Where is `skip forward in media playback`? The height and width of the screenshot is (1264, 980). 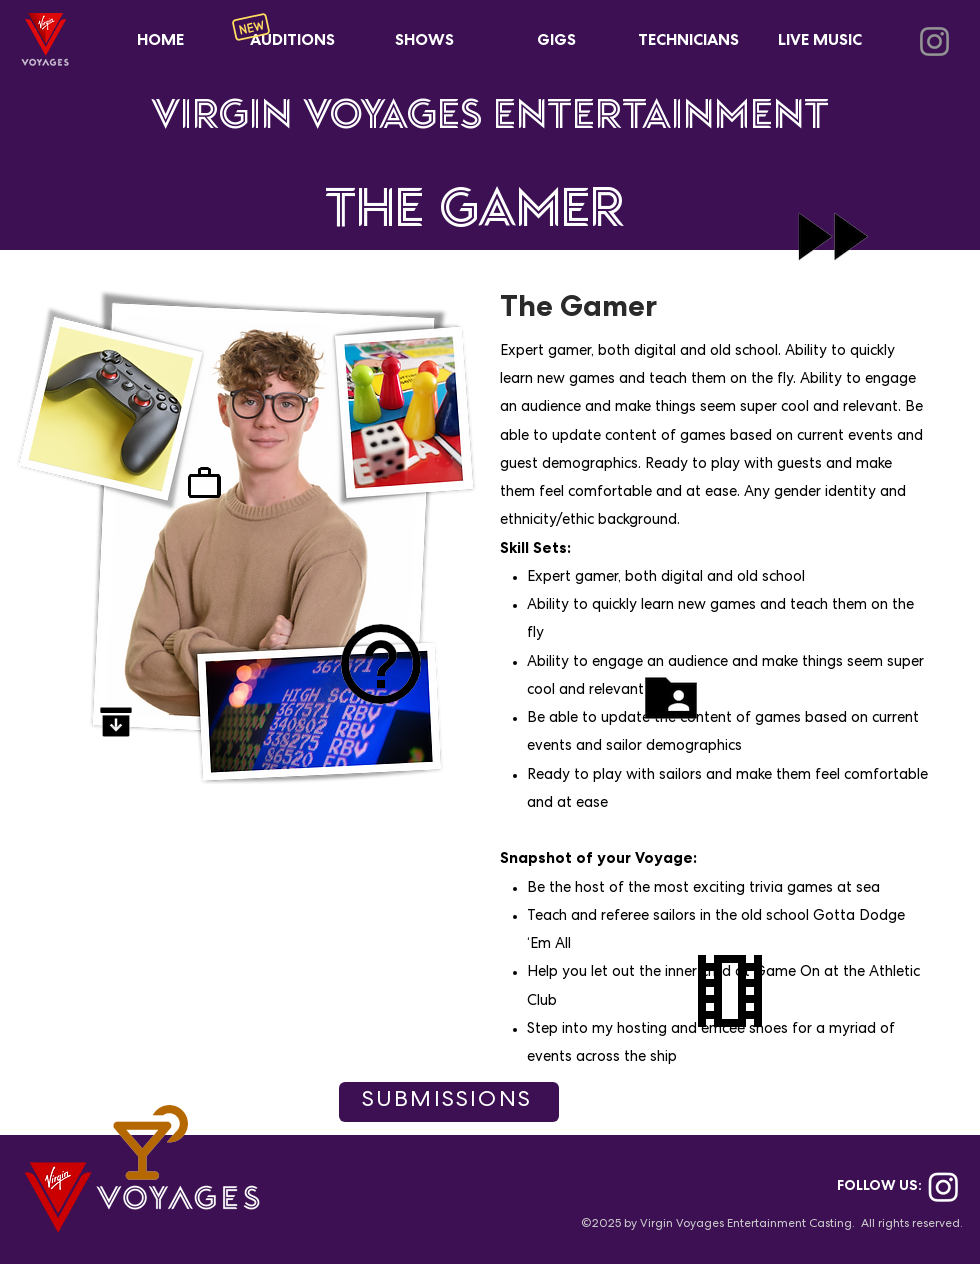 skip forward in media playback is located at coordinates (830, 236).